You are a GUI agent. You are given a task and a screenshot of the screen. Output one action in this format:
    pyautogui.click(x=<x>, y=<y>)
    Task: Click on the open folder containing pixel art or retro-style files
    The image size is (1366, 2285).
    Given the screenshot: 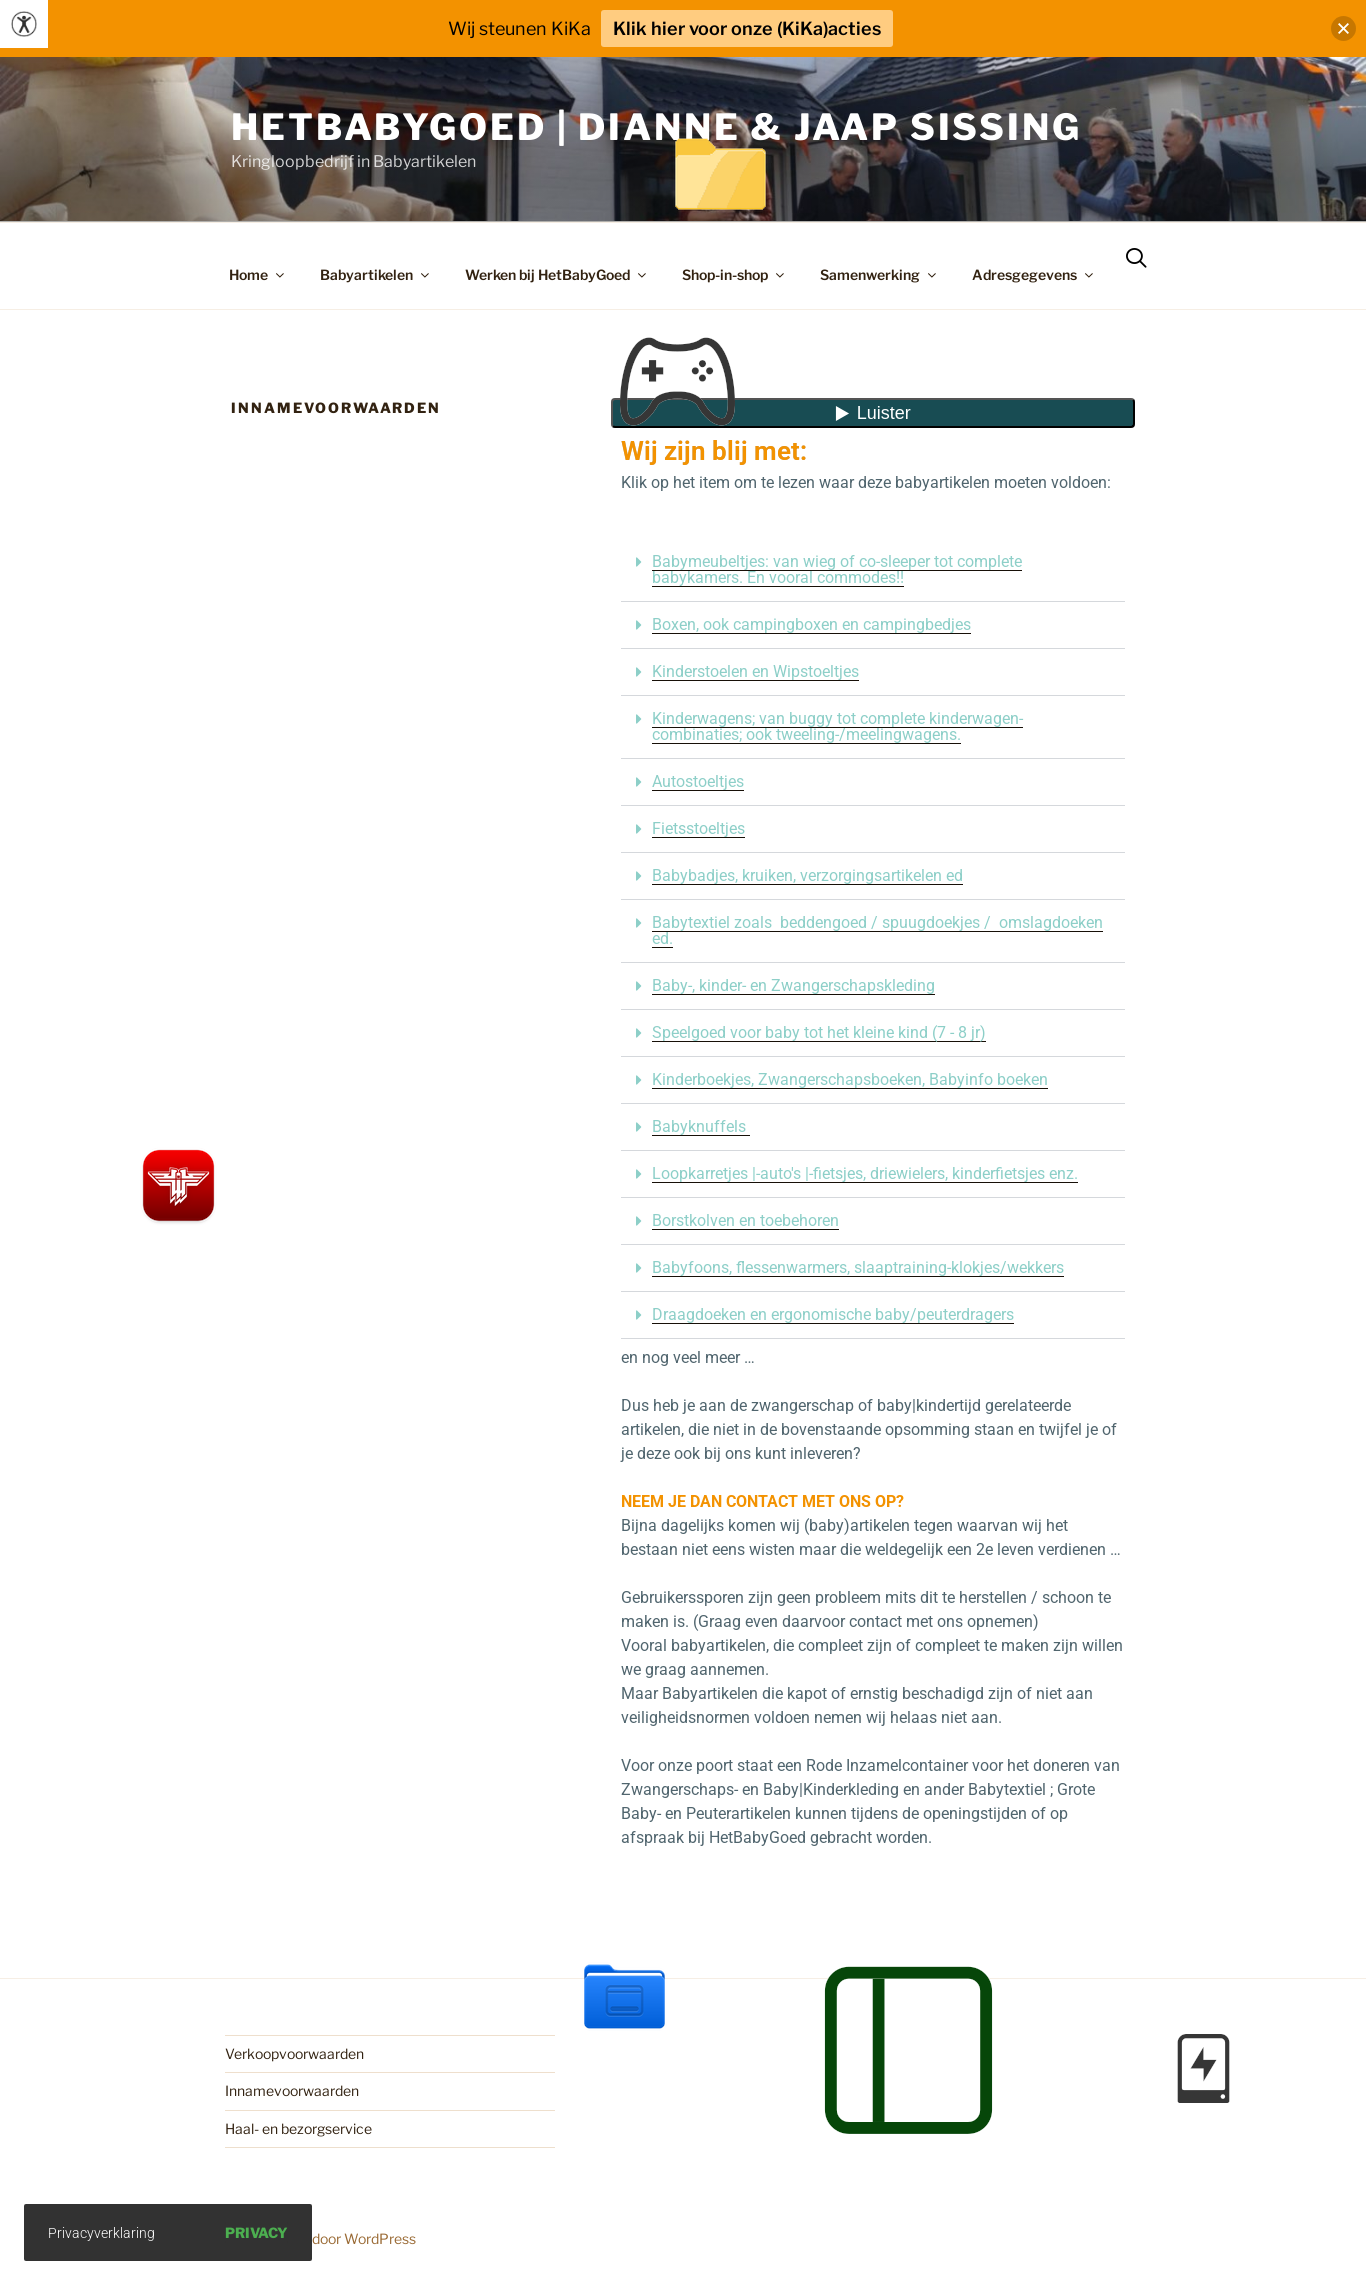 What is the action you would take?
    pyautogui.click(x=720, y=176)
    